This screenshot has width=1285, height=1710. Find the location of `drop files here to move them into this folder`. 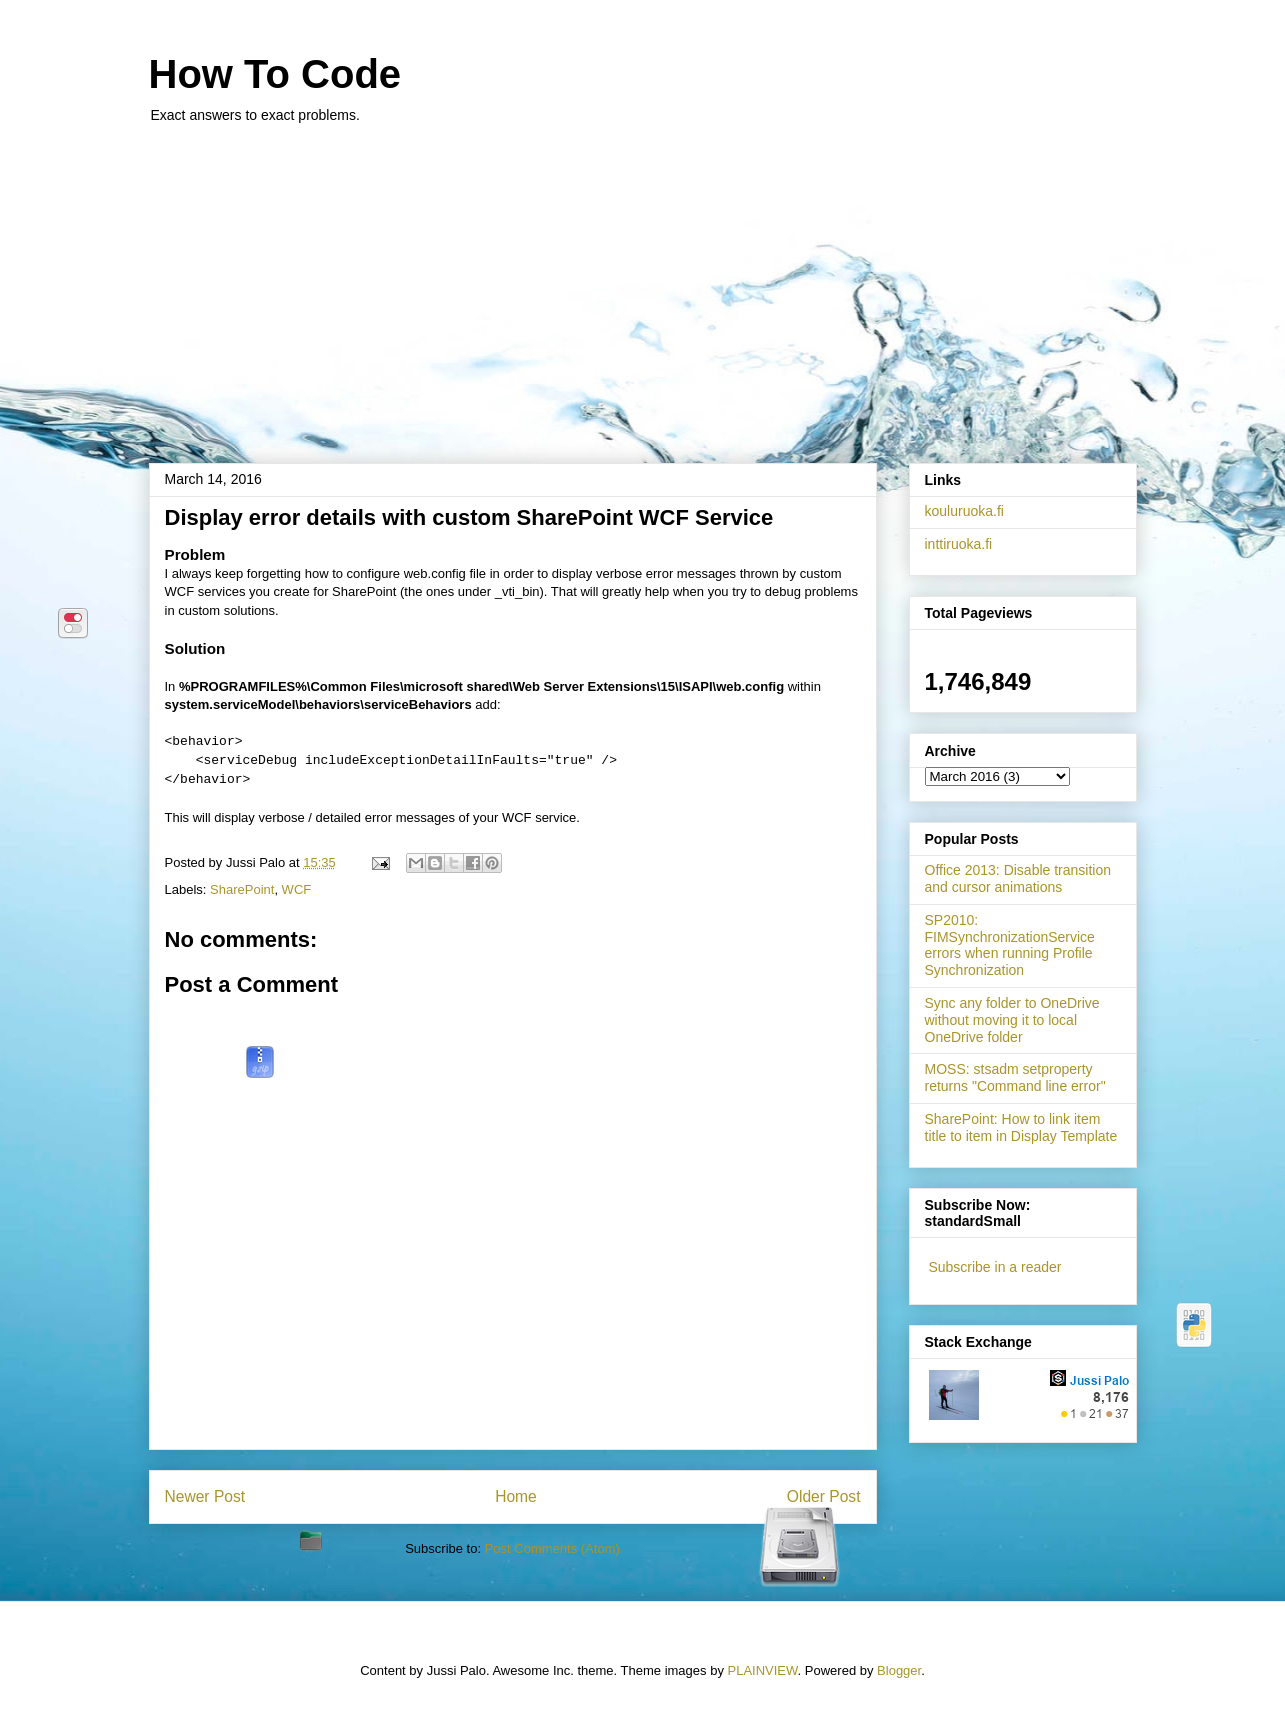

drop files here to move them into this folder is located at coordinates (311, 1540).